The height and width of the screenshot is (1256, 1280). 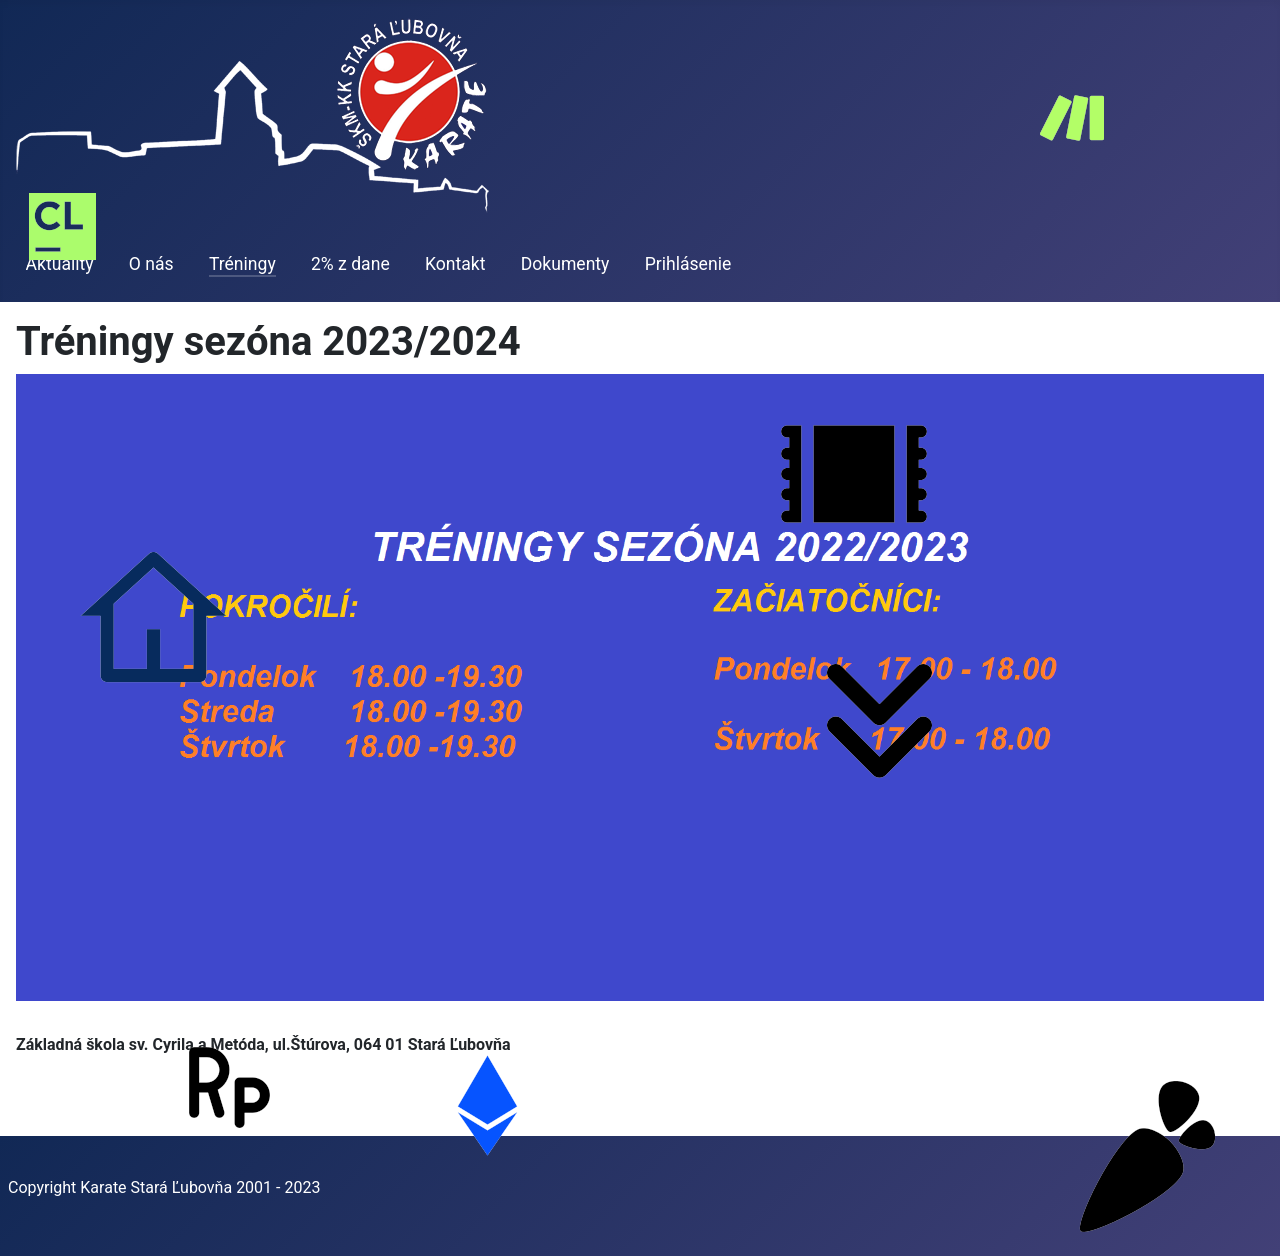 What do you see at coordinates (229, 1082) in the screenshot?
I see `indicates indonesian rupiah currency` at bounding box center [229, 1082].